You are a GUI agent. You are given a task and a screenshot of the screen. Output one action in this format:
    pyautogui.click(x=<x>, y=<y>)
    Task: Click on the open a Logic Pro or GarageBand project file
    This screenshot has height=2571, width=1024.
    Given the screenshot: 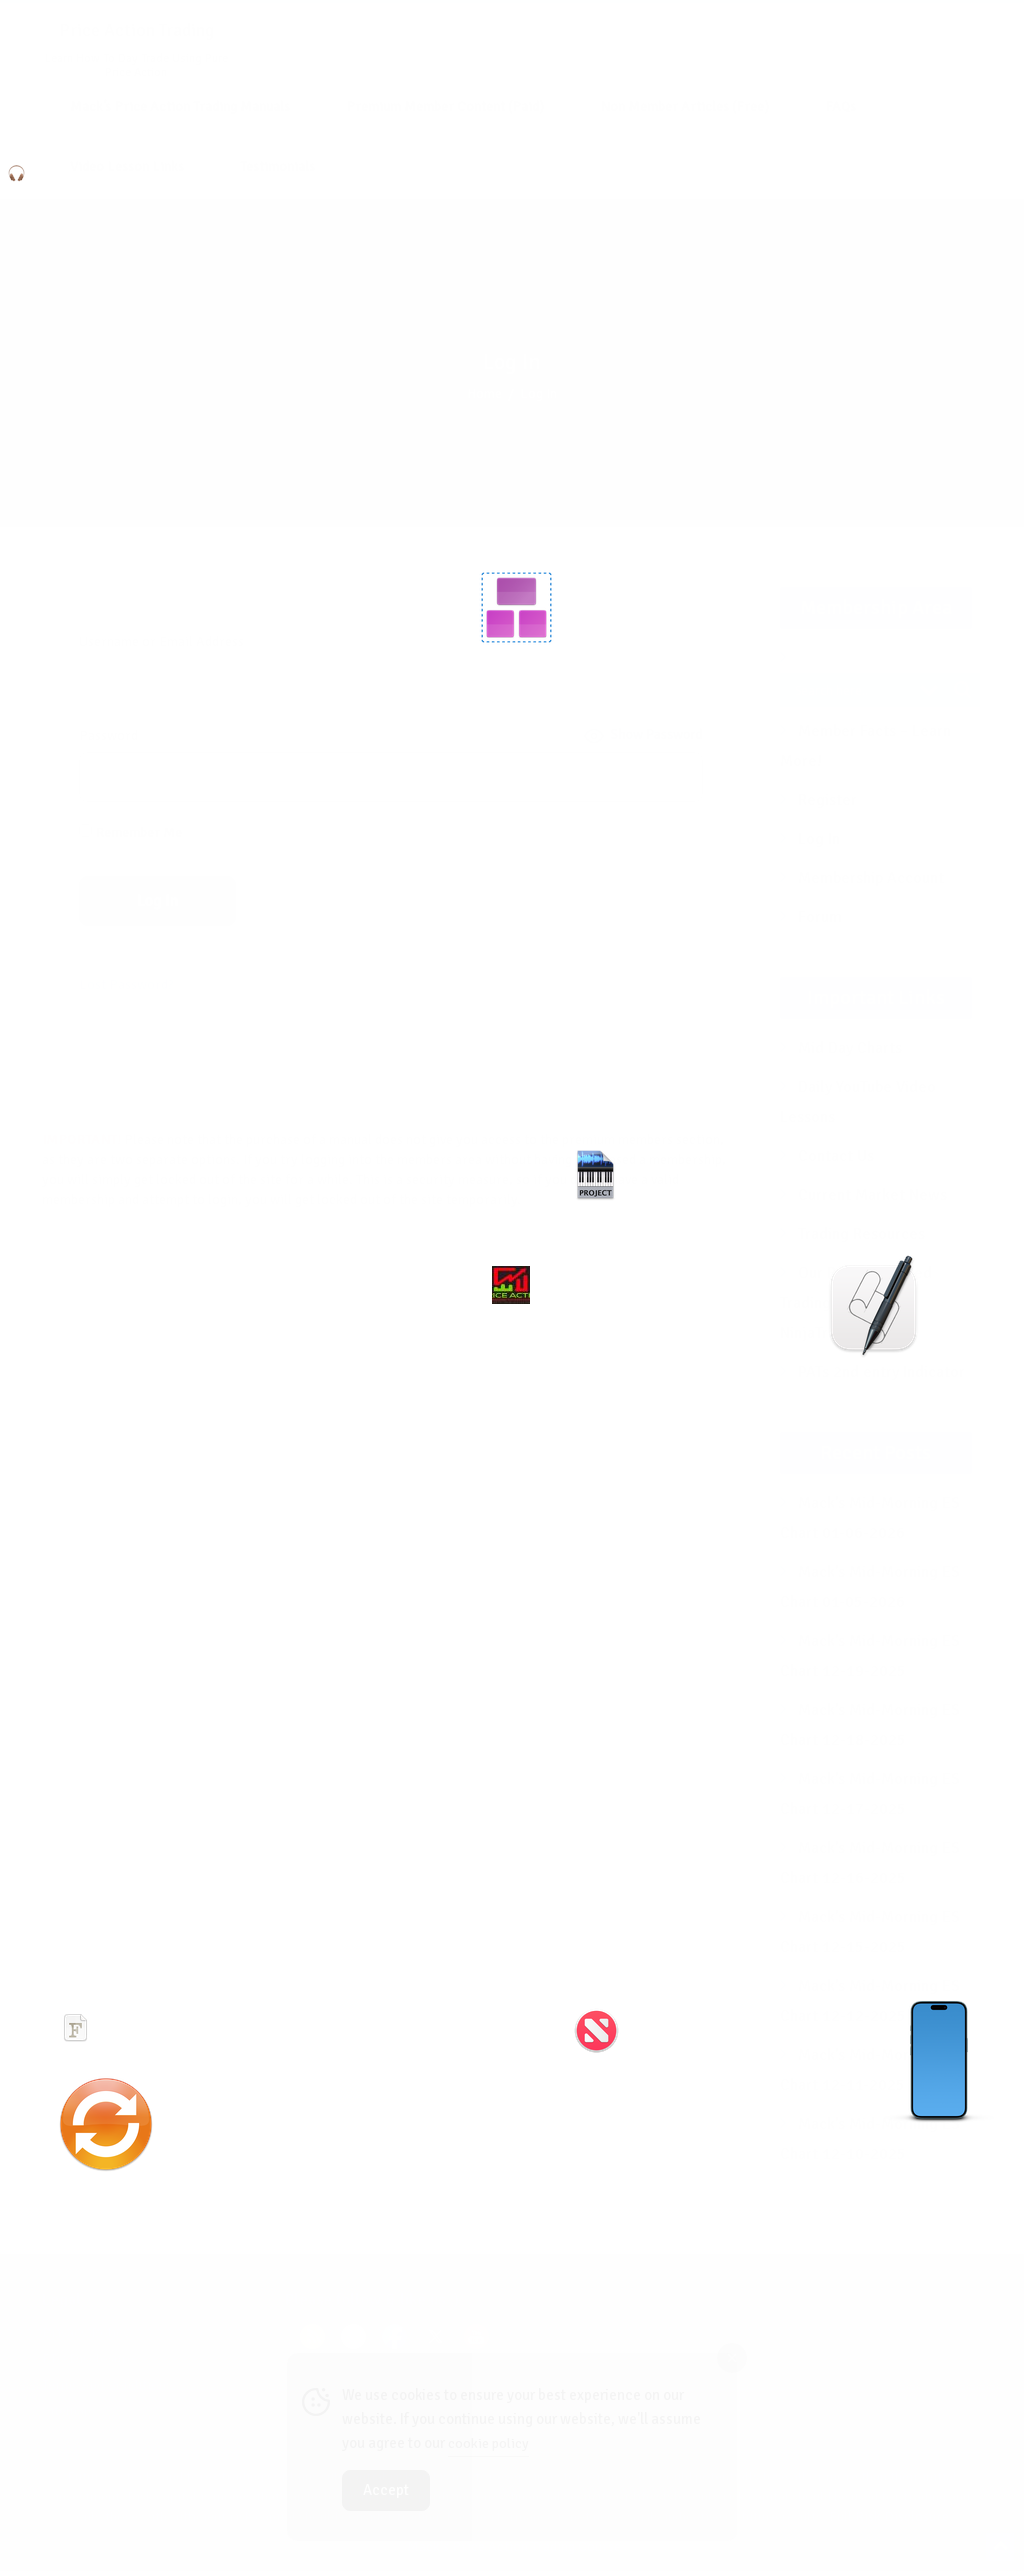 What is the action you would take?
    pyautogui.click(x=595, y=1175)
    